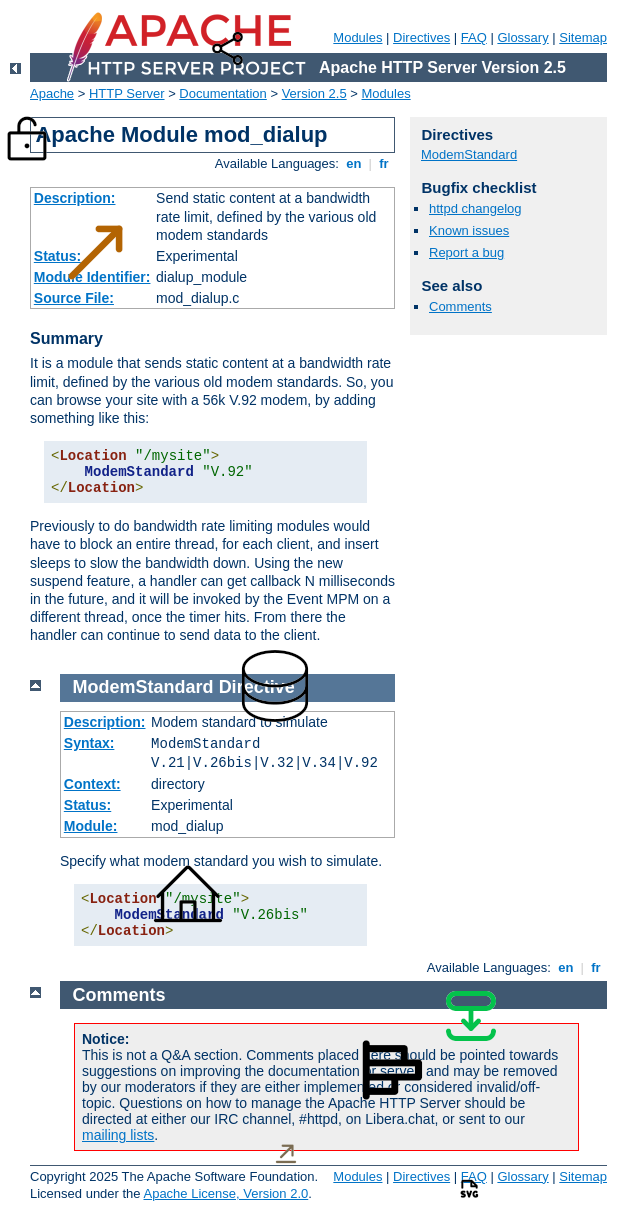 The image size is (621, 1229). What do you see at coordinates (227, 48) in the screenshot?
I see `share content to social media` at bounding box center [227, 48].